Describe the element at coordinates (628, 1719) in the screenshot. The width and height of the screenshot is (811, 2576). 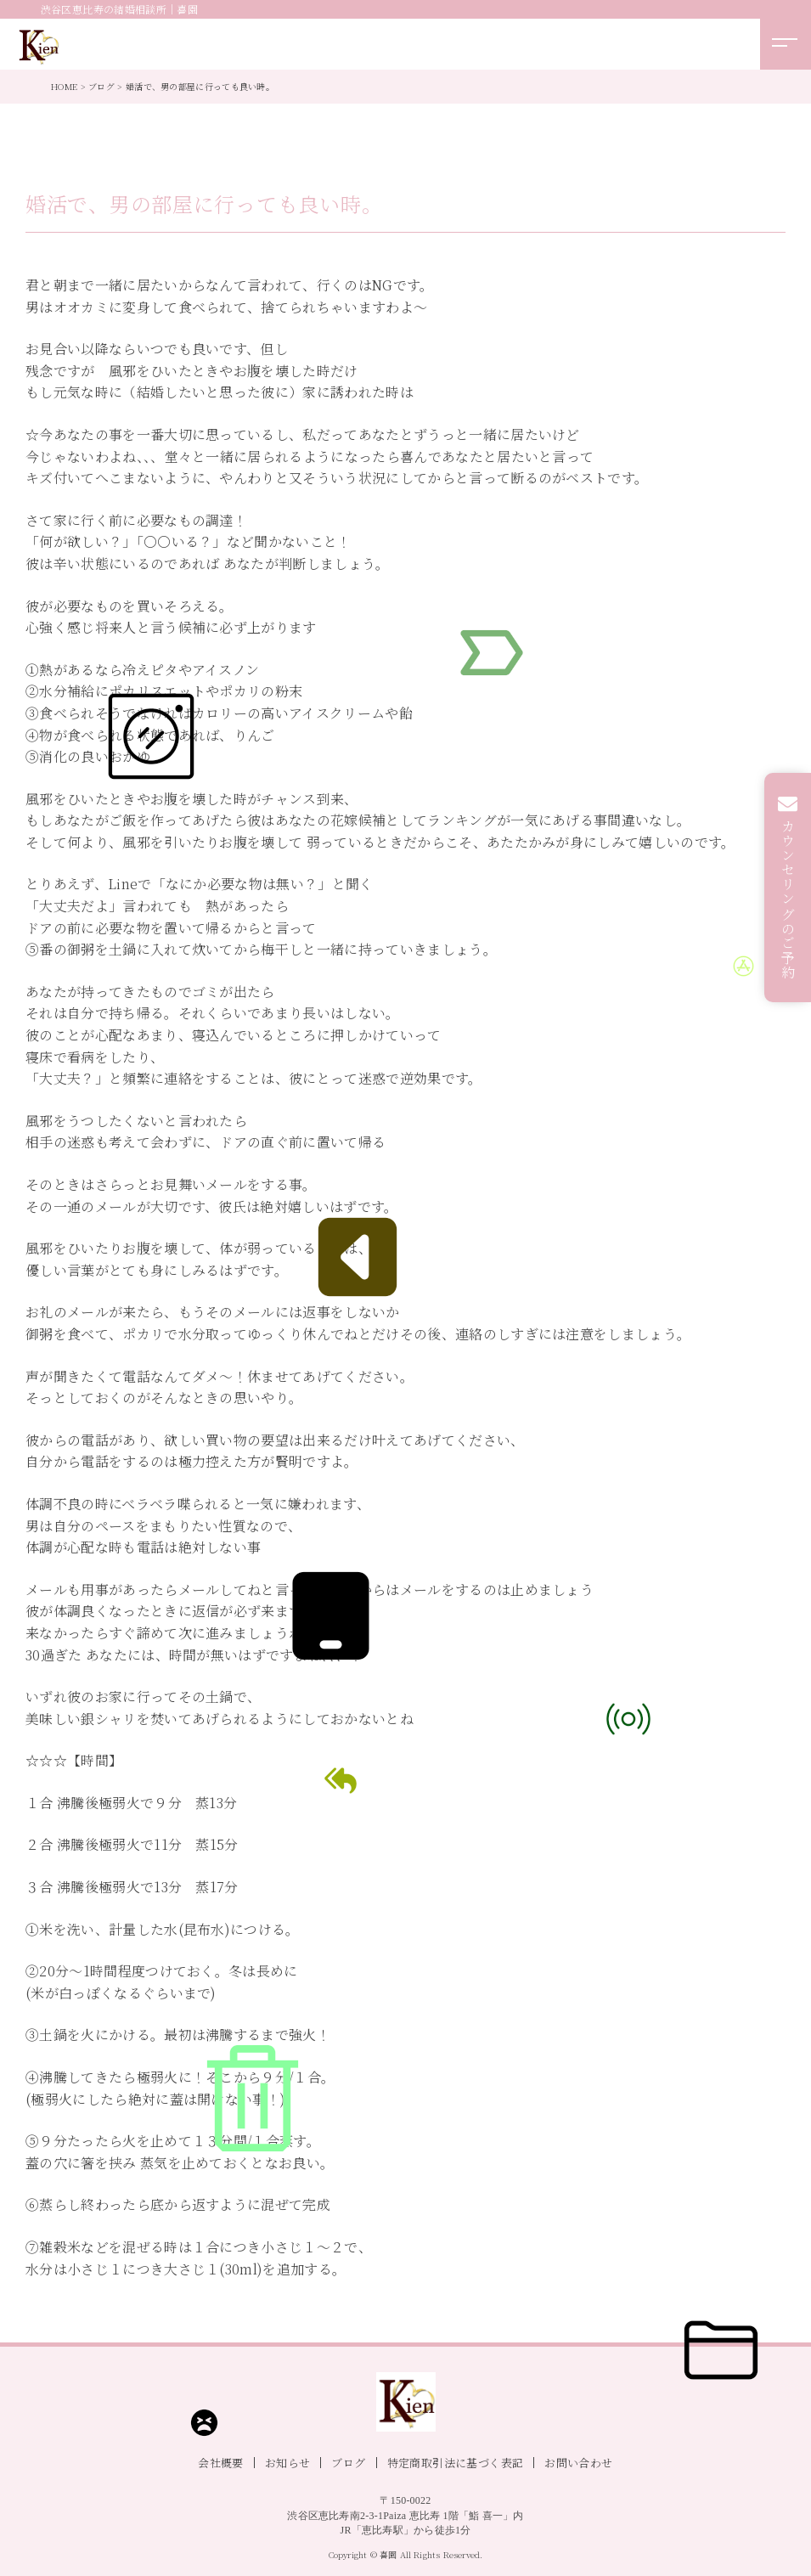
I see `start a live broadcast or stream` at that location.